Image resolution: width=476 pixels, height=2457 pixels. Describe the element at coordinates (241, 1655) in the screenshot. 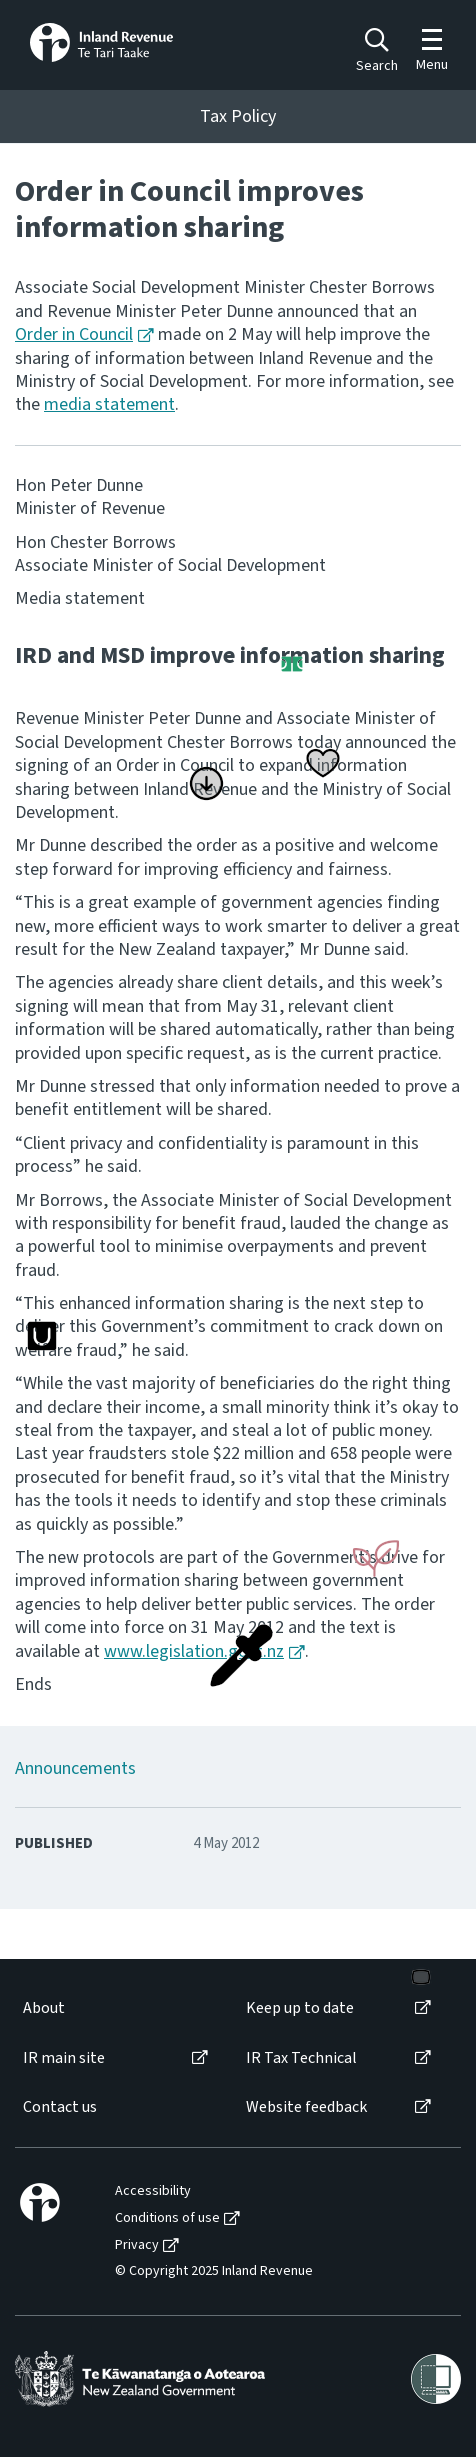

I see `pick a color from the screen` at that location.